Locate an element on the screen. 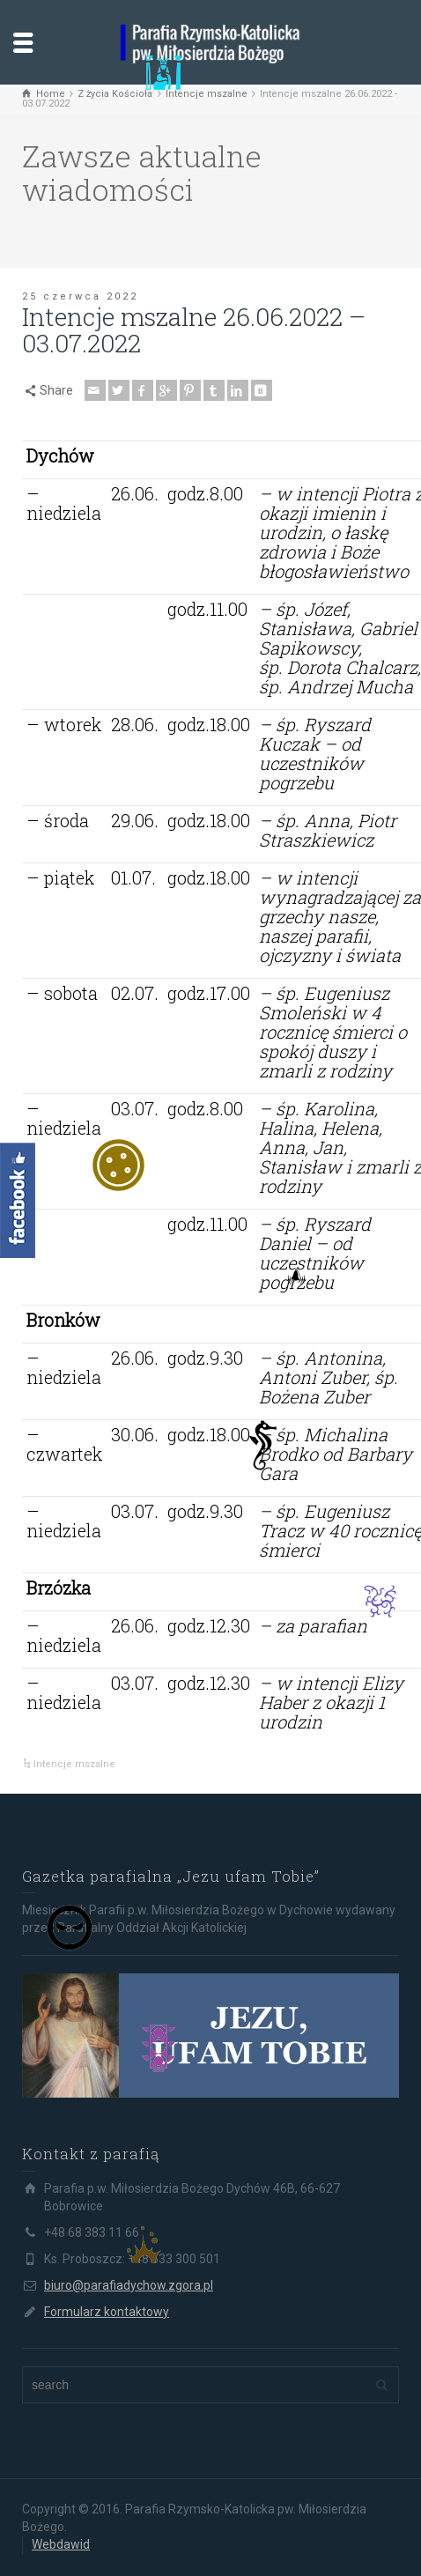 This screenshot has width=421, height=2576. decorative seahorse icon for marine-themed games is located at coordinates (262, 1445).